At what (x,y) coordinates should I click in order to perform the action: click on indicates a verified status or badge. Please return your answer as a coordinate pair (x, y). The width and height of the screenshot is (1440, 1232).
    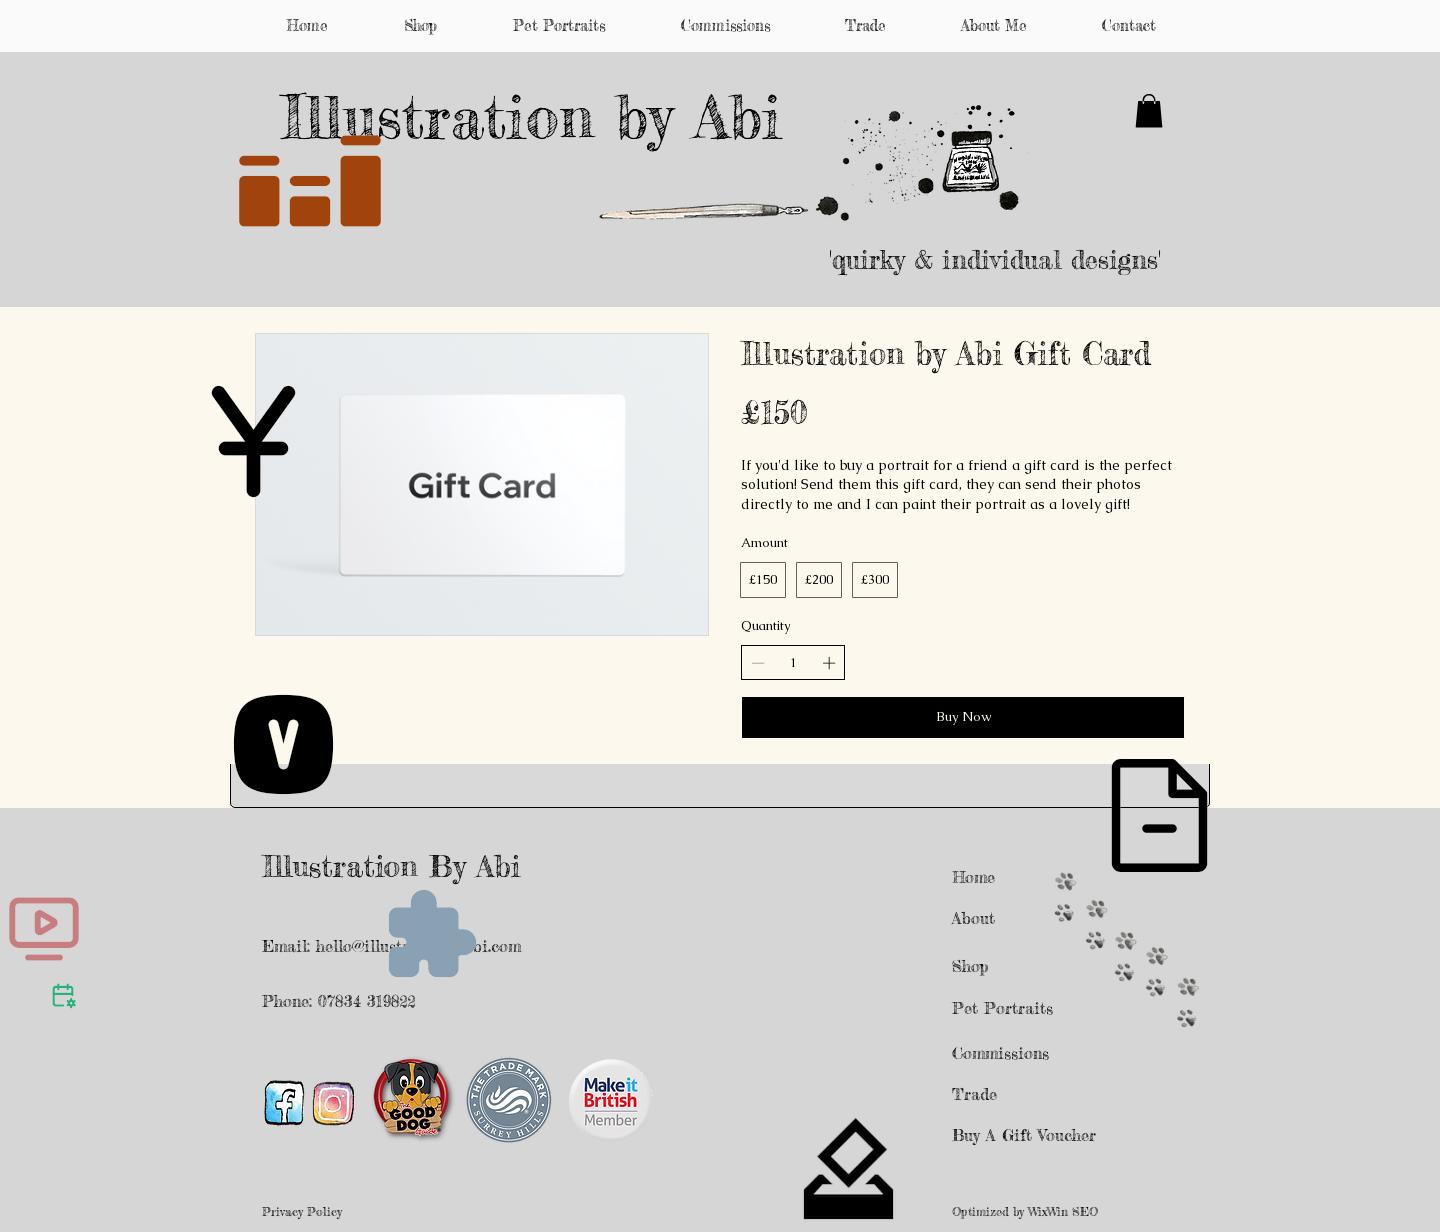
    Looking at the image, I should click on (283, 744).